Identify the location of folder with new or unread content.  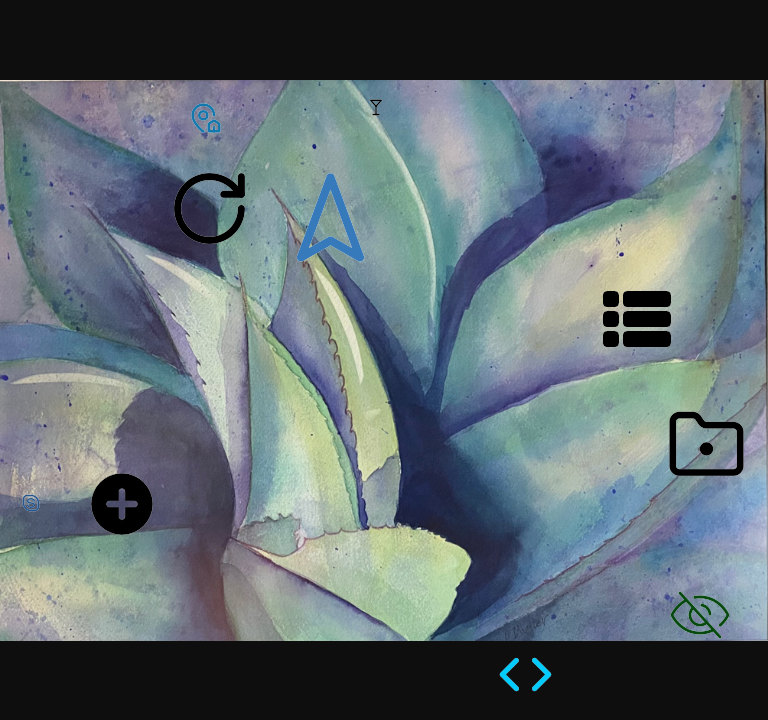
(706, 445).